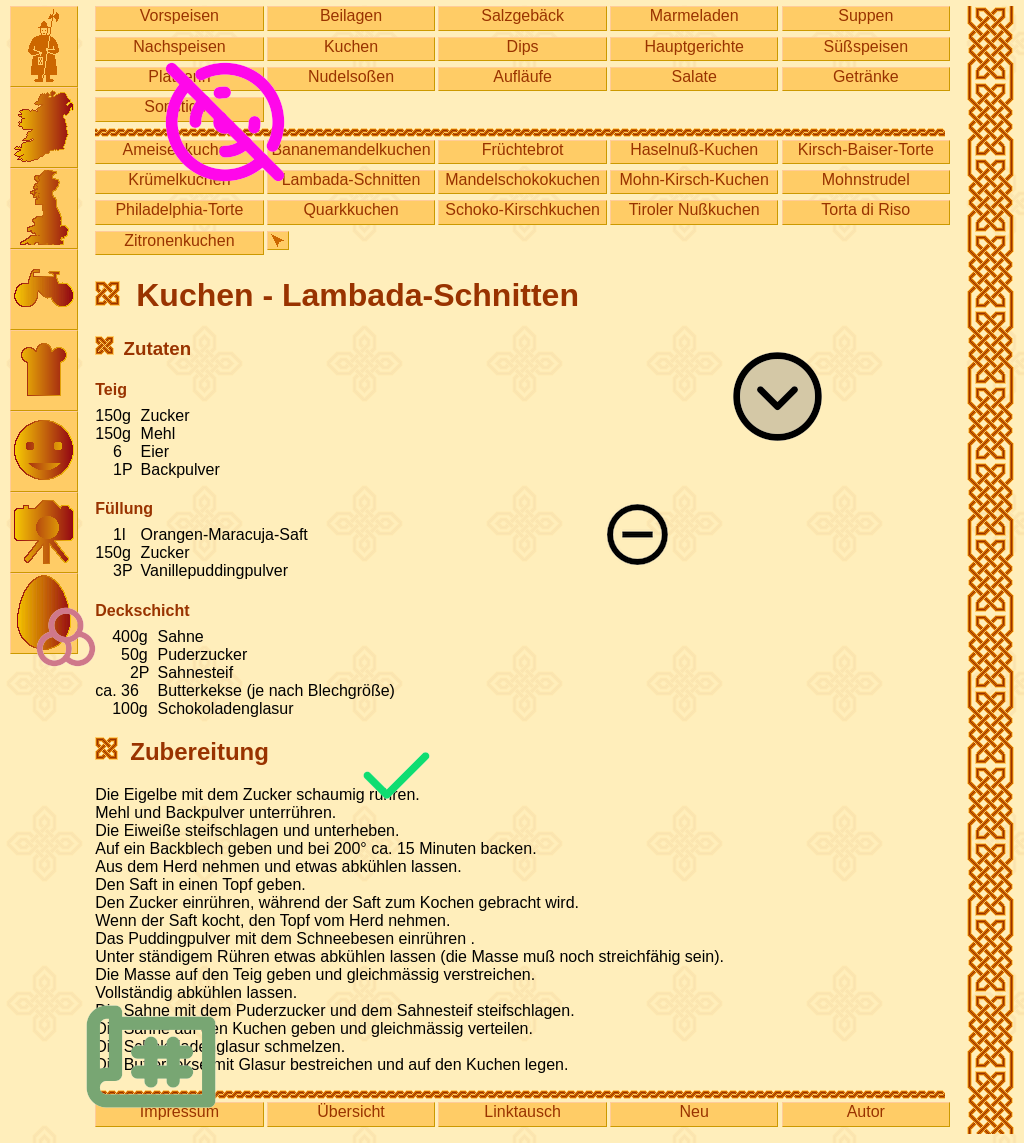 This screenshot has width=1024, height=1143. What do you see at coordinates (777, 396) in the screenshot?
I see `expand dropdown menu or content` at bounding box center [777, 396].